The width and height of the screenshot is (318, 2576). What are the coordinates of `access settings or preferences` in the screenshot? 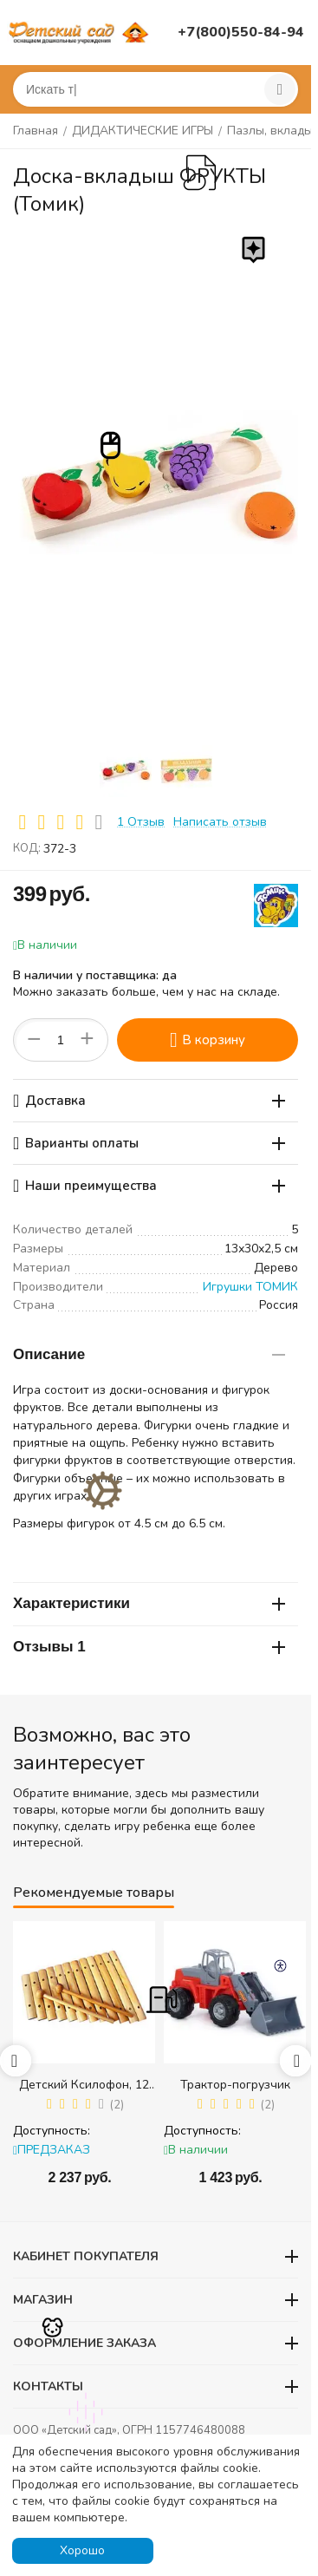 It's located at (102, 1490).